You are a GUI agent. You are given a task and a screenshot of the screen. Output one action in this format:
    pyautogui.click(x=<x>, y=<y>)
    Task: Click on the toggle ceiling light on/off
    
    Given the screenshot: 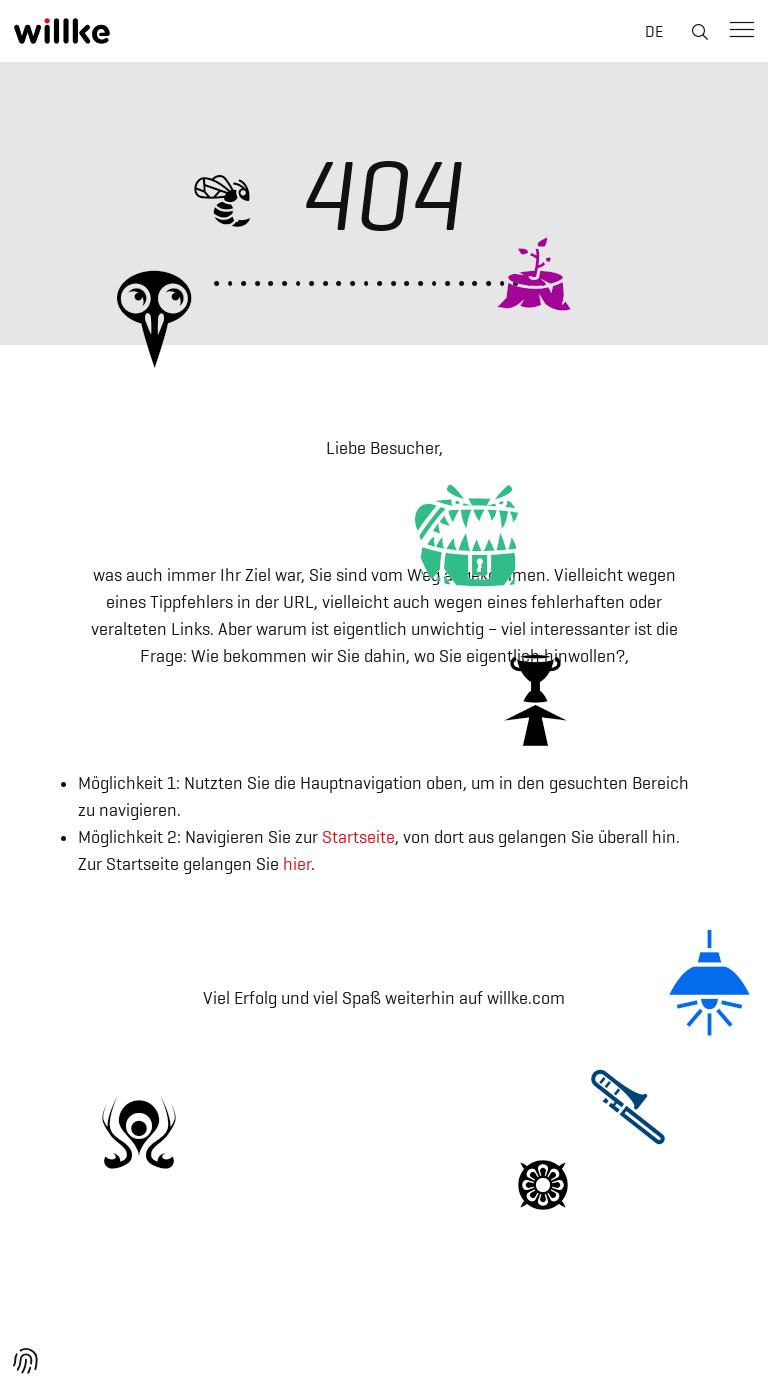 What is the action you would take?
    pyautogui.click(x=709, y=982)
    